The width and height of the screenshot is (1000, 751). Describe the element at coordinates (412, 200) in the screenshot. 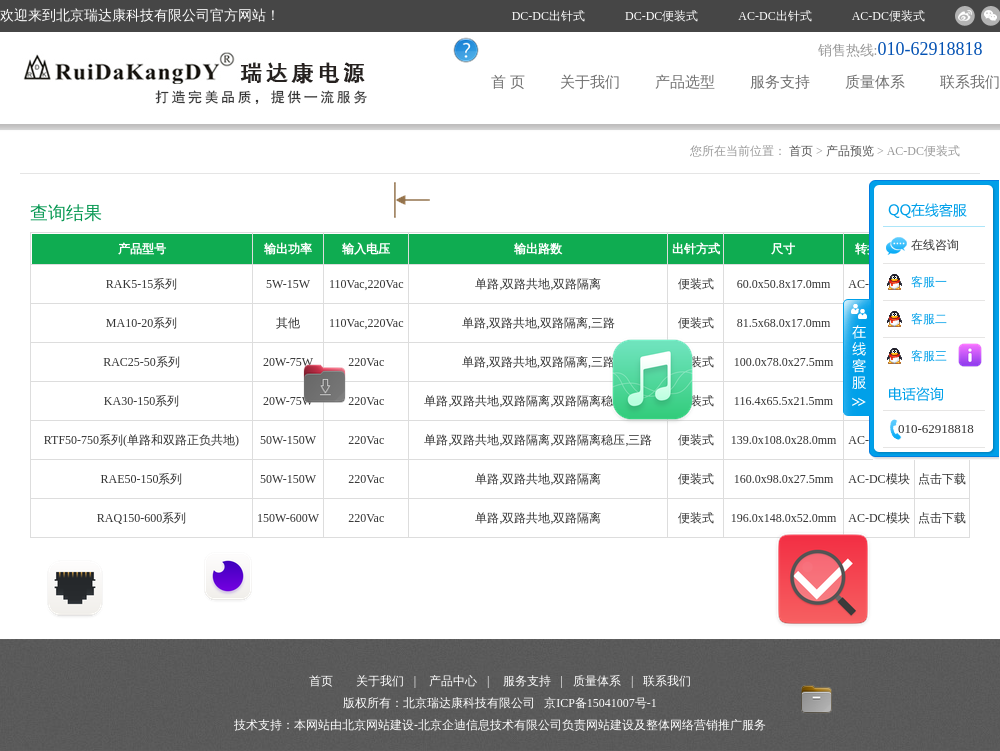

I see `go to the first item in a list or sequence` at that location.